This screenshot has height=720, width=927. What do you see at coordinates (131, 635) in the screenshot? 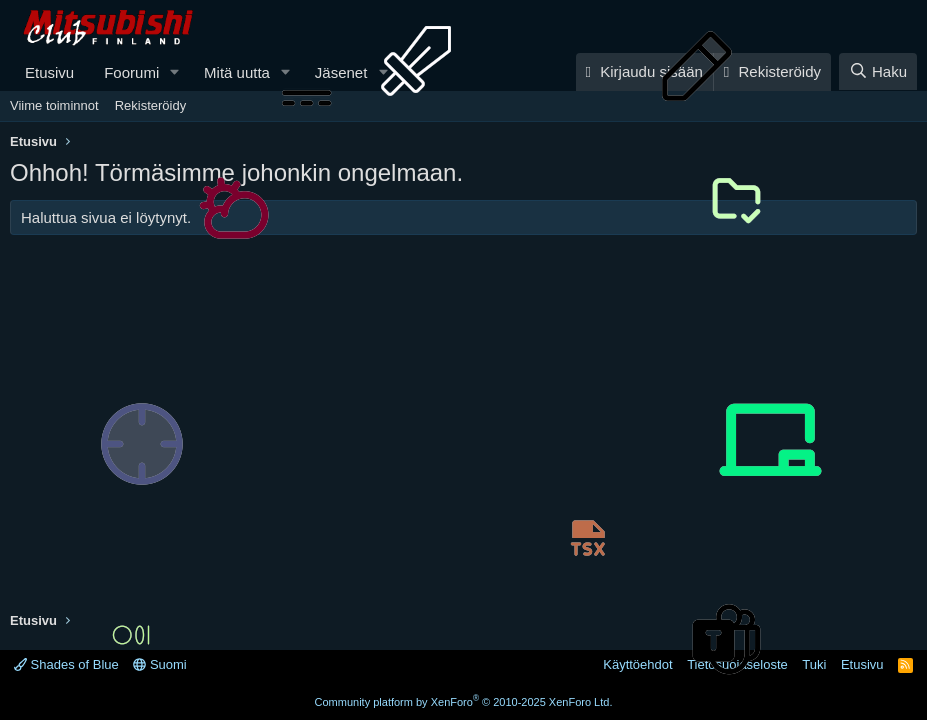
I see `open article on Medium` at bounding box center [131, 635].